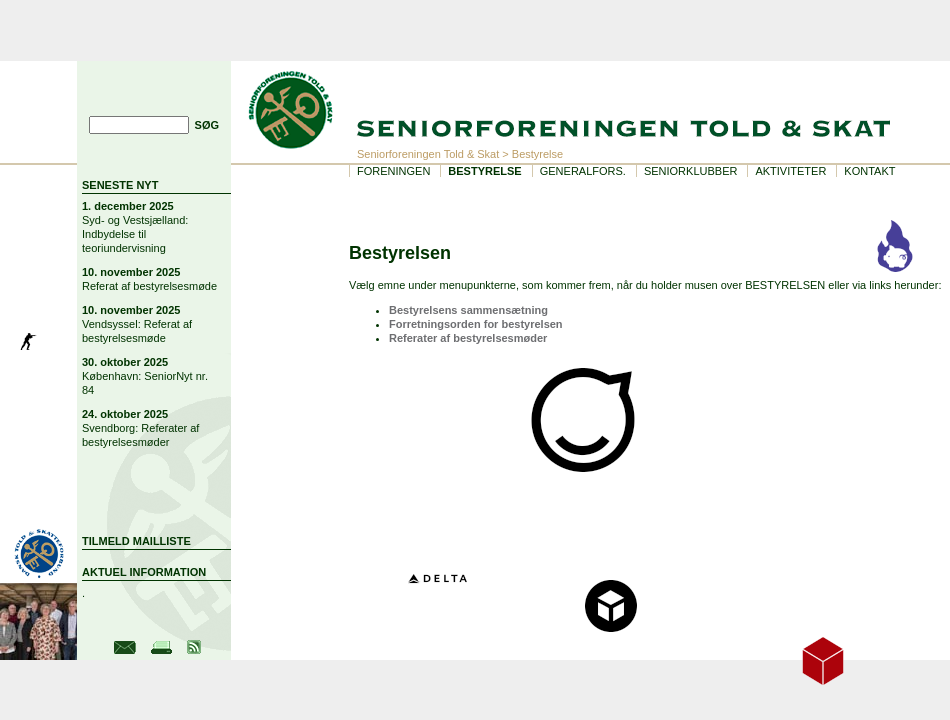 This screenshot has height=720, width=950. I want to click on open sketchfab to view 3d models, so click(611, 606).